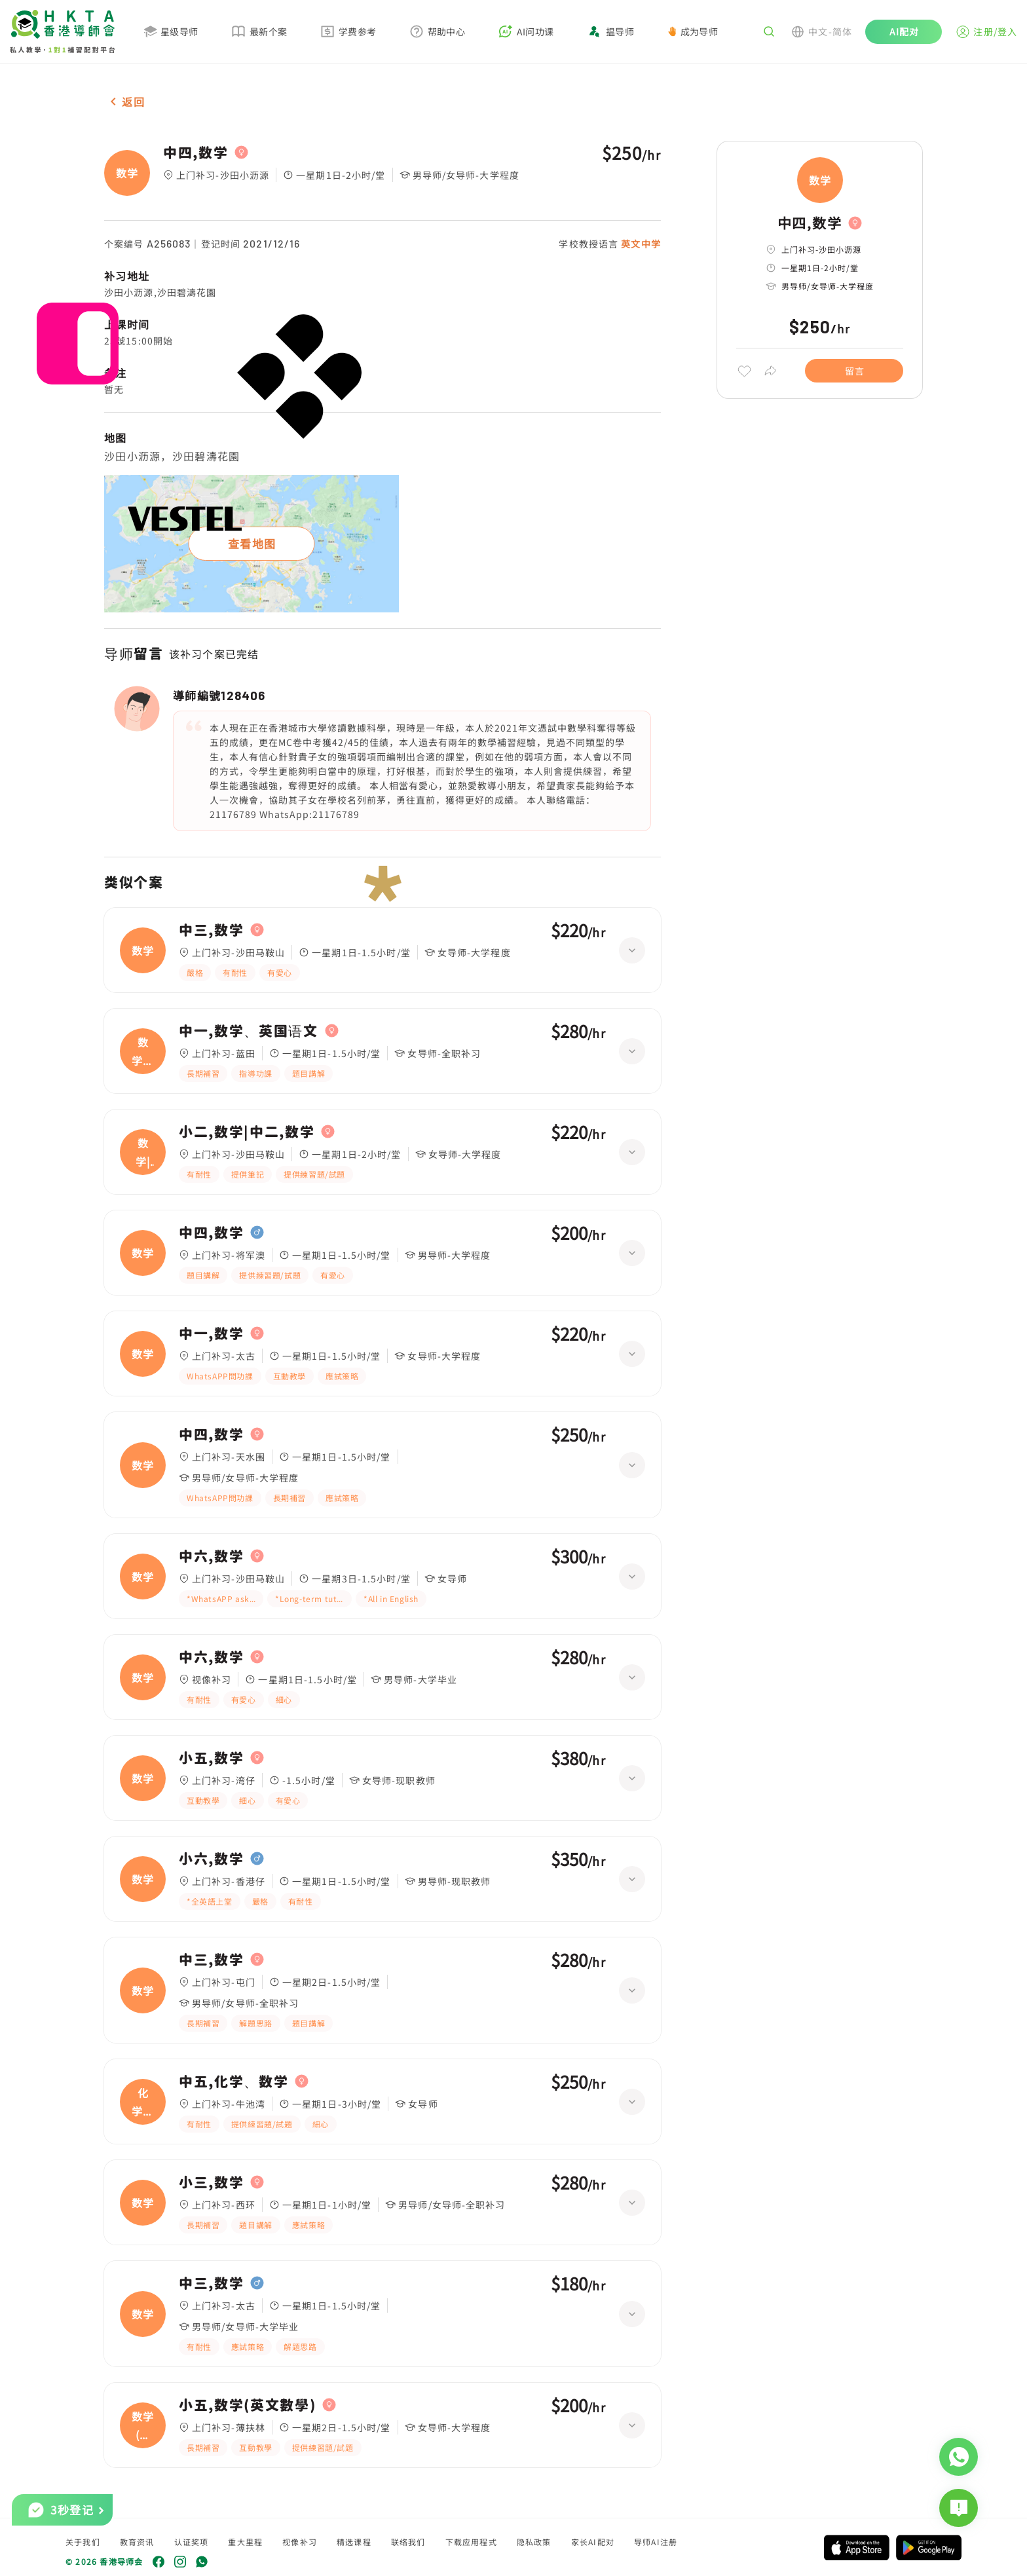 Image resolution: width=1027 pixels, height=2576 pixels. Describe the element at coordinates (383, 884) in the screenshot. I see `diaspora social network logo` at that location.